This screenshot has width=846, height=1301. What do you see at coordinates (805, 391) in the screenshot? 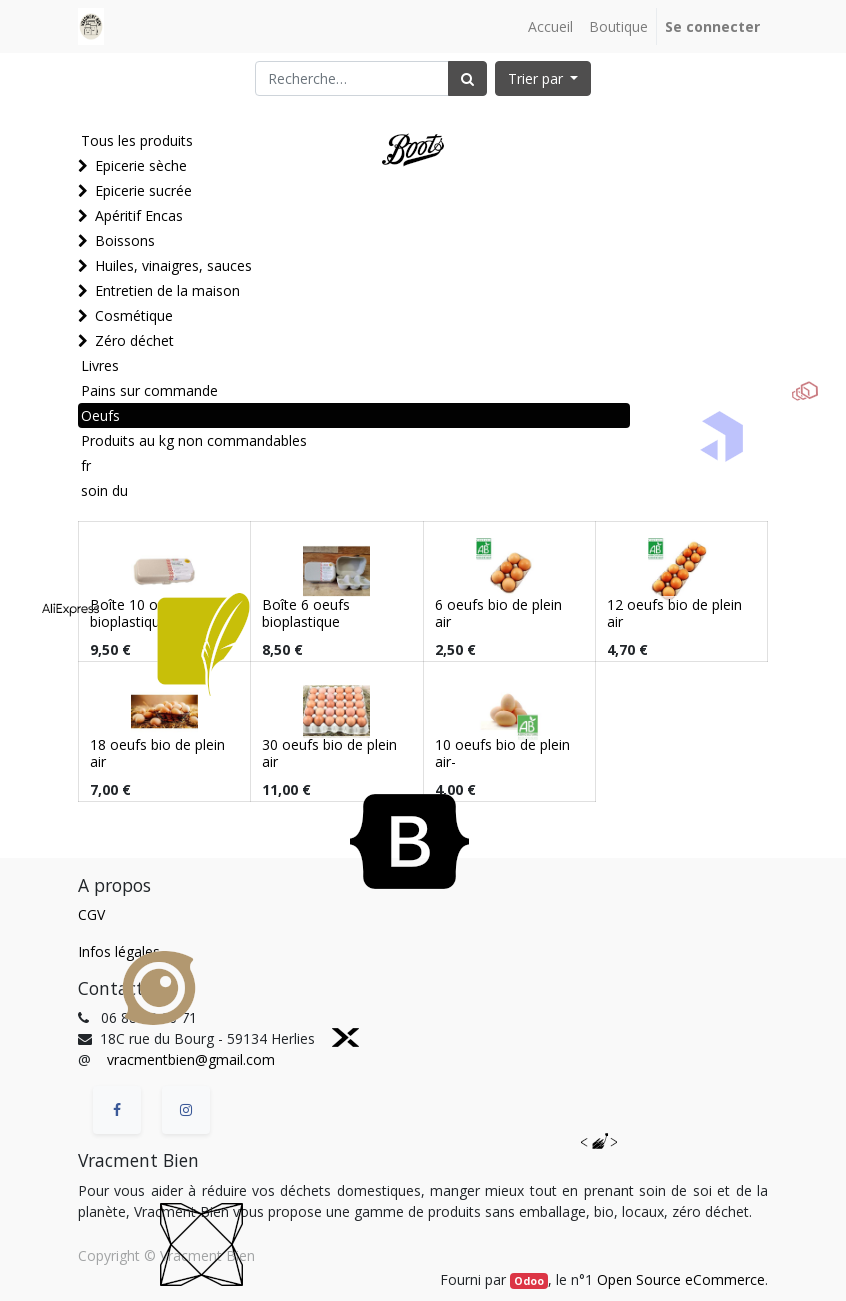
I see `envoy proxy logo` at bounding box center [805, 391].